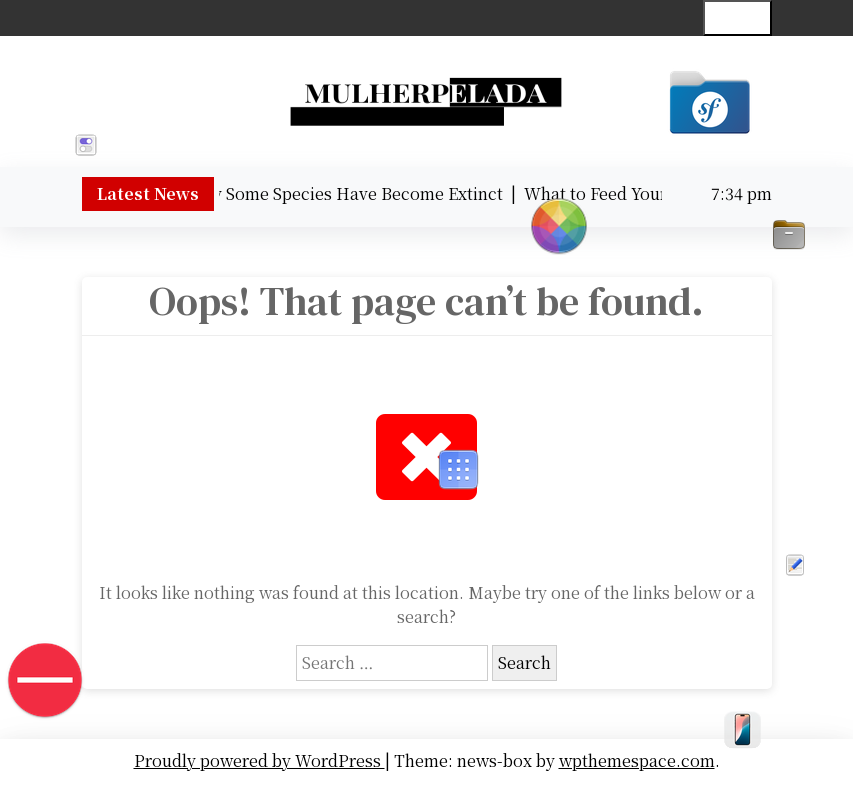  Describe the element at coordinates (45, 680) in the screenshot. I see `indicates an error or critical issue has occurred` at that location.